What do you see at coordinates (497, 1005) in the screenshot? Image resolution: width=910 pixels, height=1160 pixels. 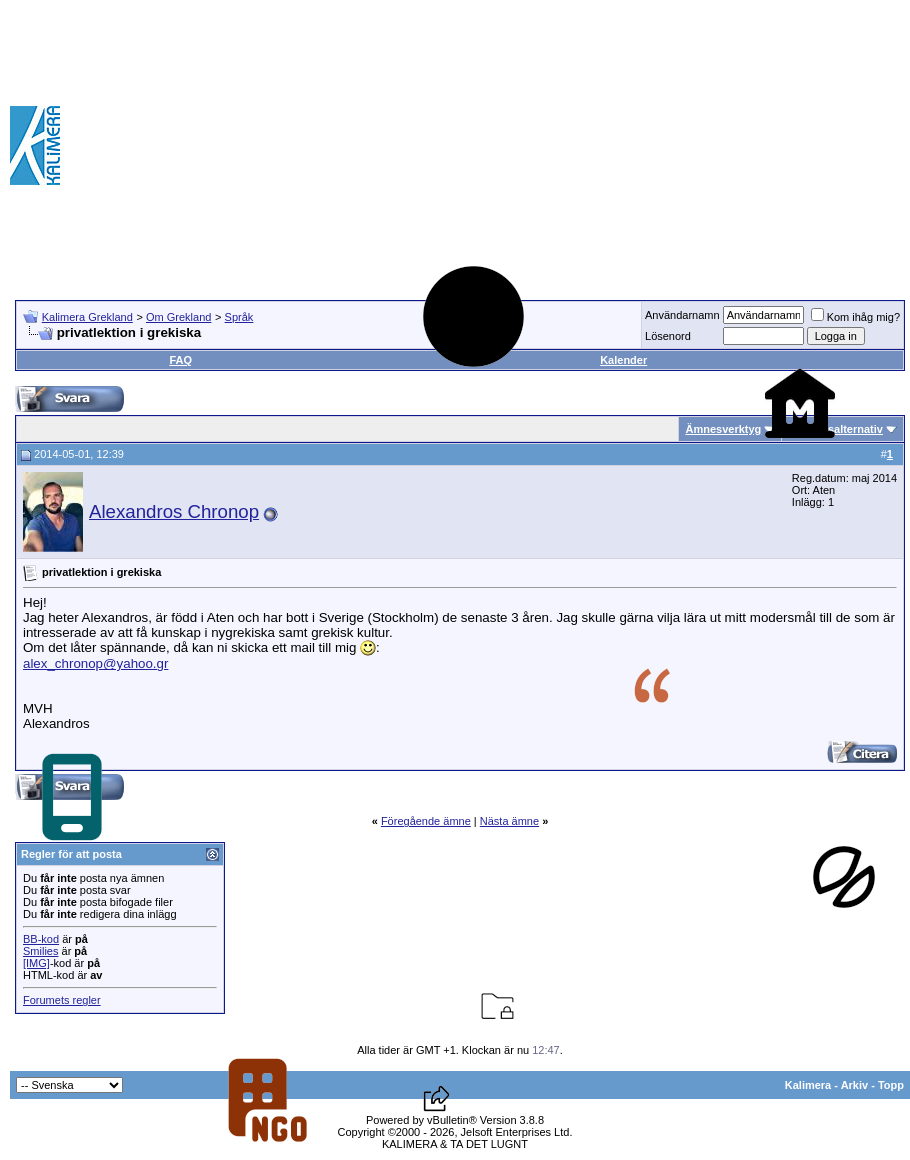 I see `access a password-protected folder` at bounding box center [497, 1005].